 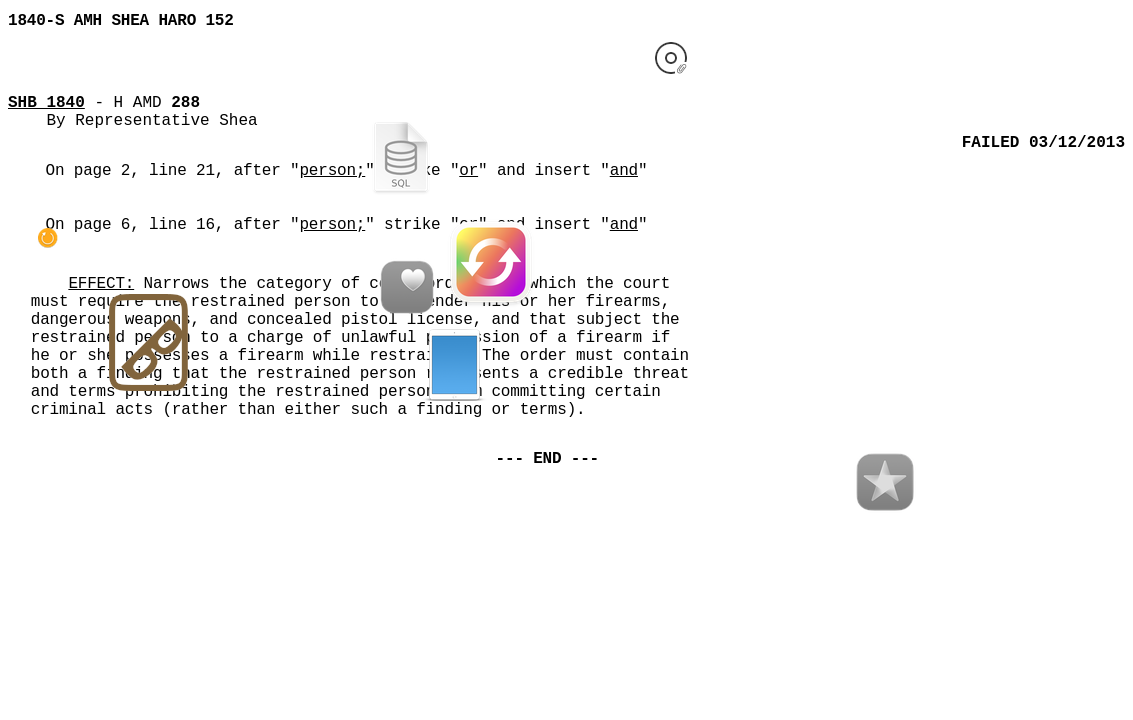 I want to click on open switcheroo image converter app, so click(x=491, y=262).